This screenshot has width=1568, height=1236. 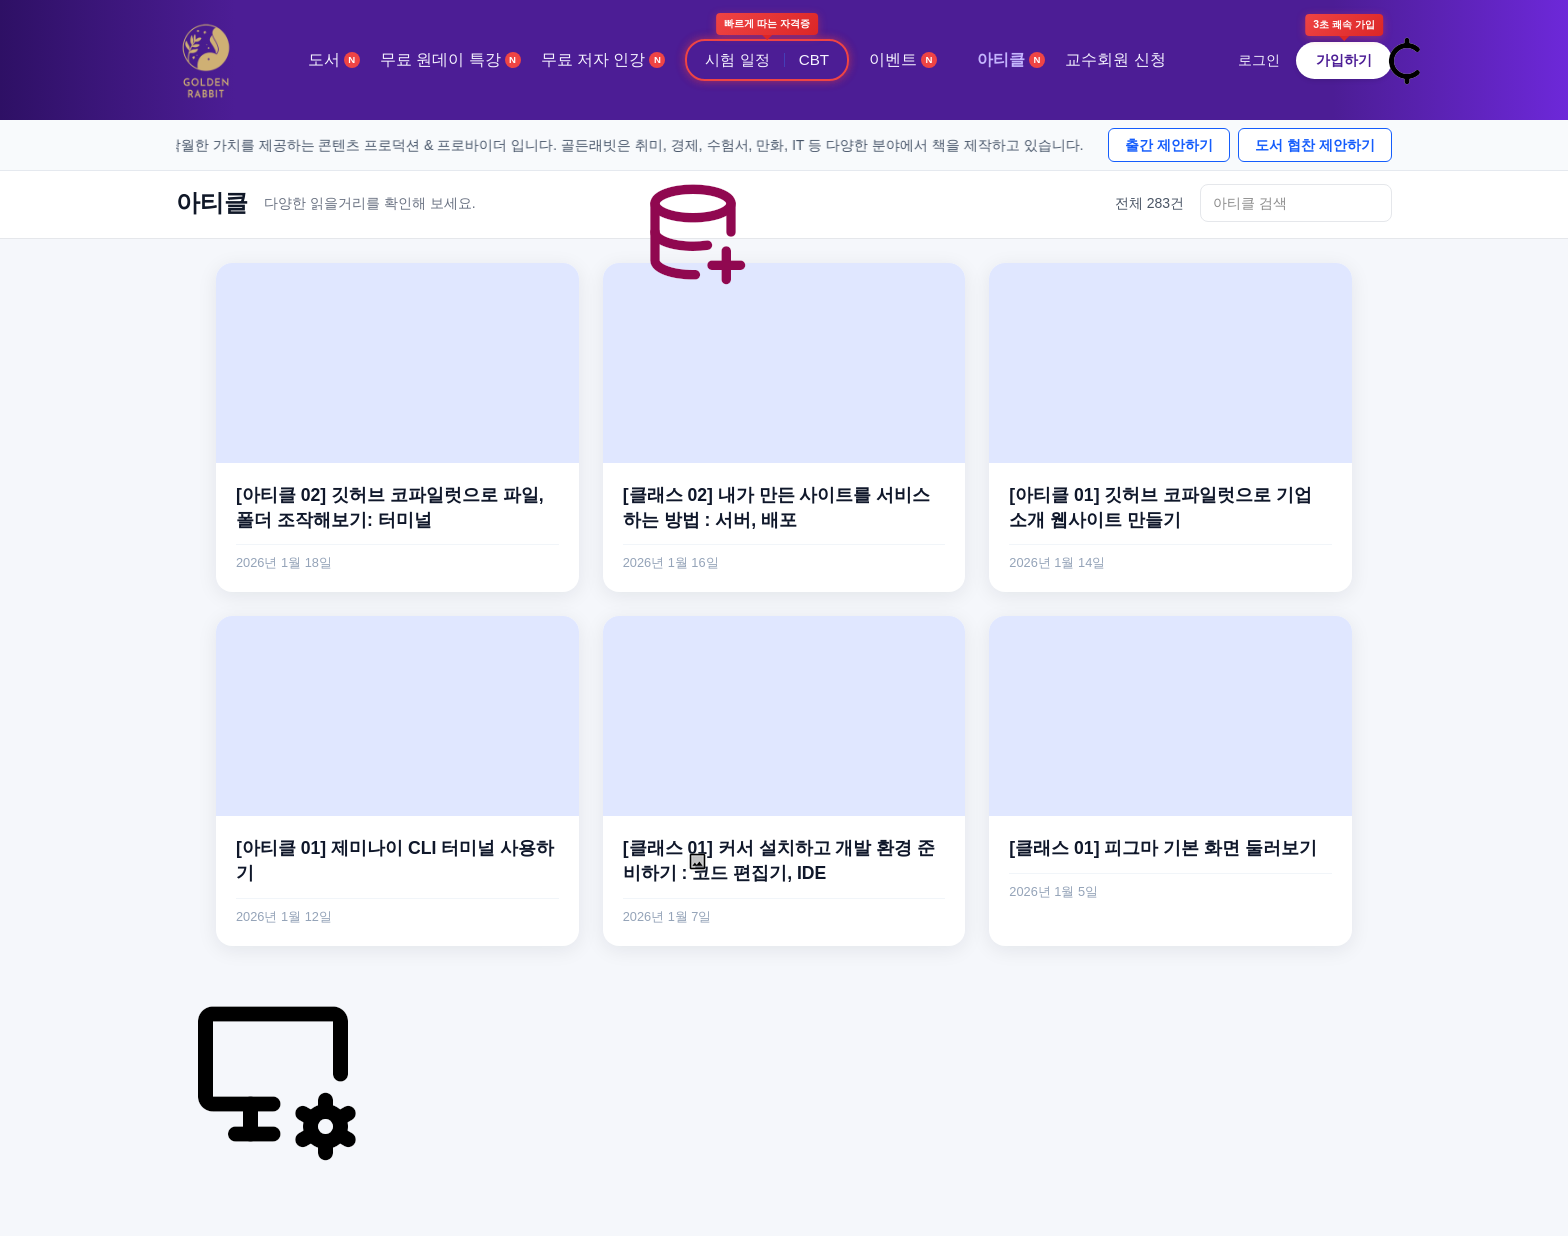 I want to click on access desktop display settings, so click(x=273, y=1074).